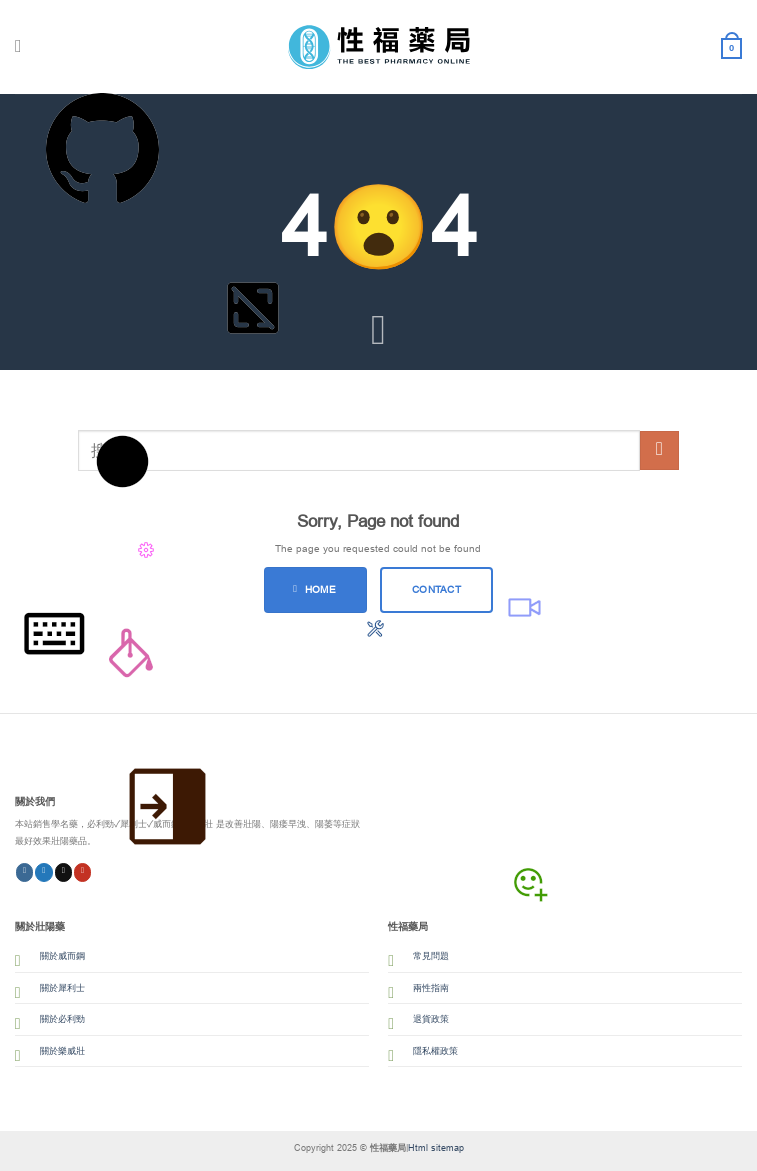 The image size is (757, 1171). I want to click on access settings or preferences, so click(146, 550).